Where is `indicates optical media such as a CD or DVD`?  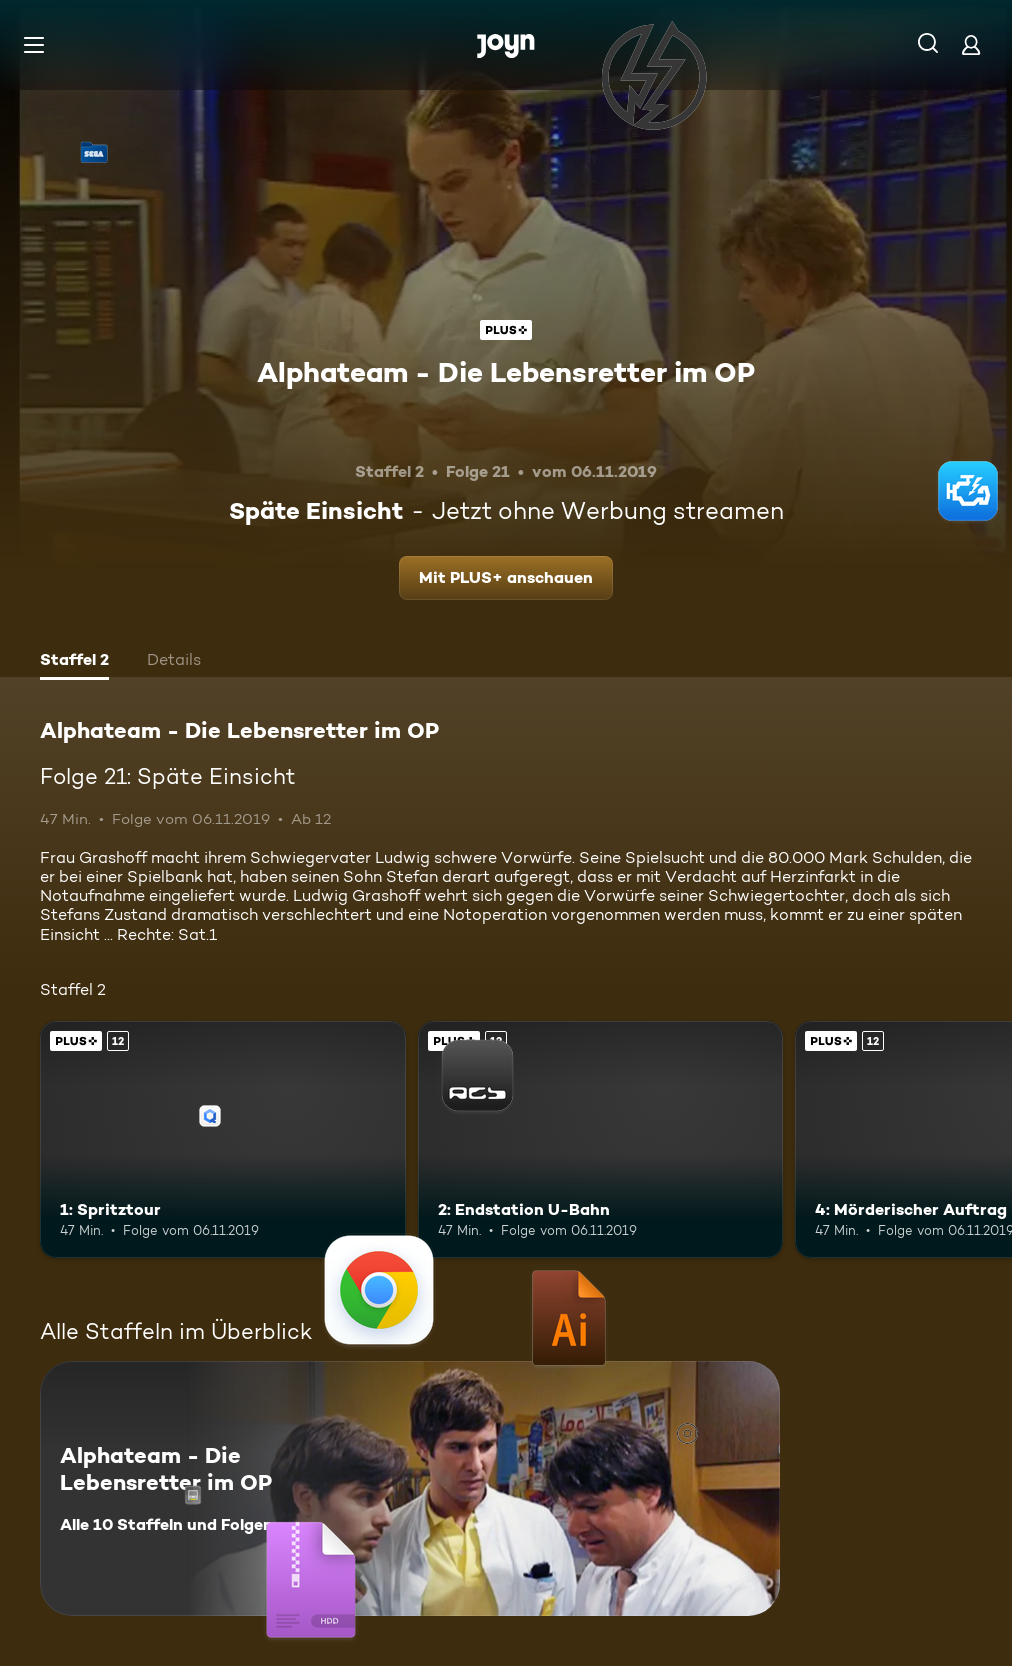
indicates optical media such as a CD or DVD is located at coordinates (687, 1433).